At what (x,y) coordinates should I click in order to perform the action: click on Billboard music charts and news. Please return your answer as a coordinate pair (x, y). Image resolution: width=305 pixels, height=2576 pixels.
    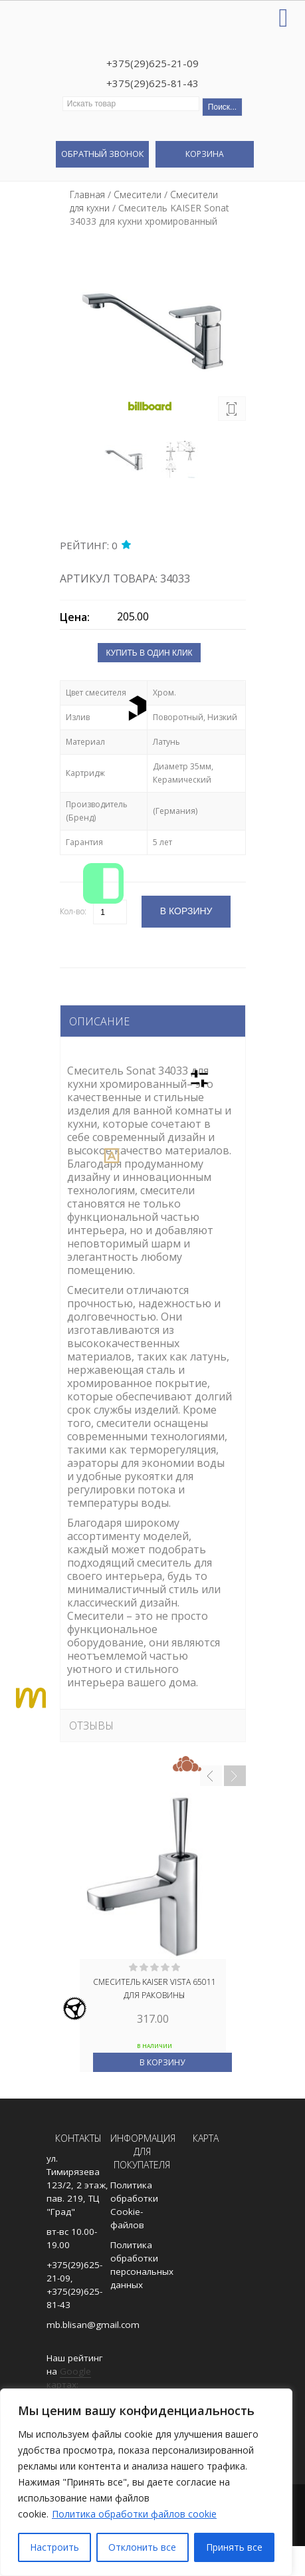
    Looking at the image, I should click on (150, 406).